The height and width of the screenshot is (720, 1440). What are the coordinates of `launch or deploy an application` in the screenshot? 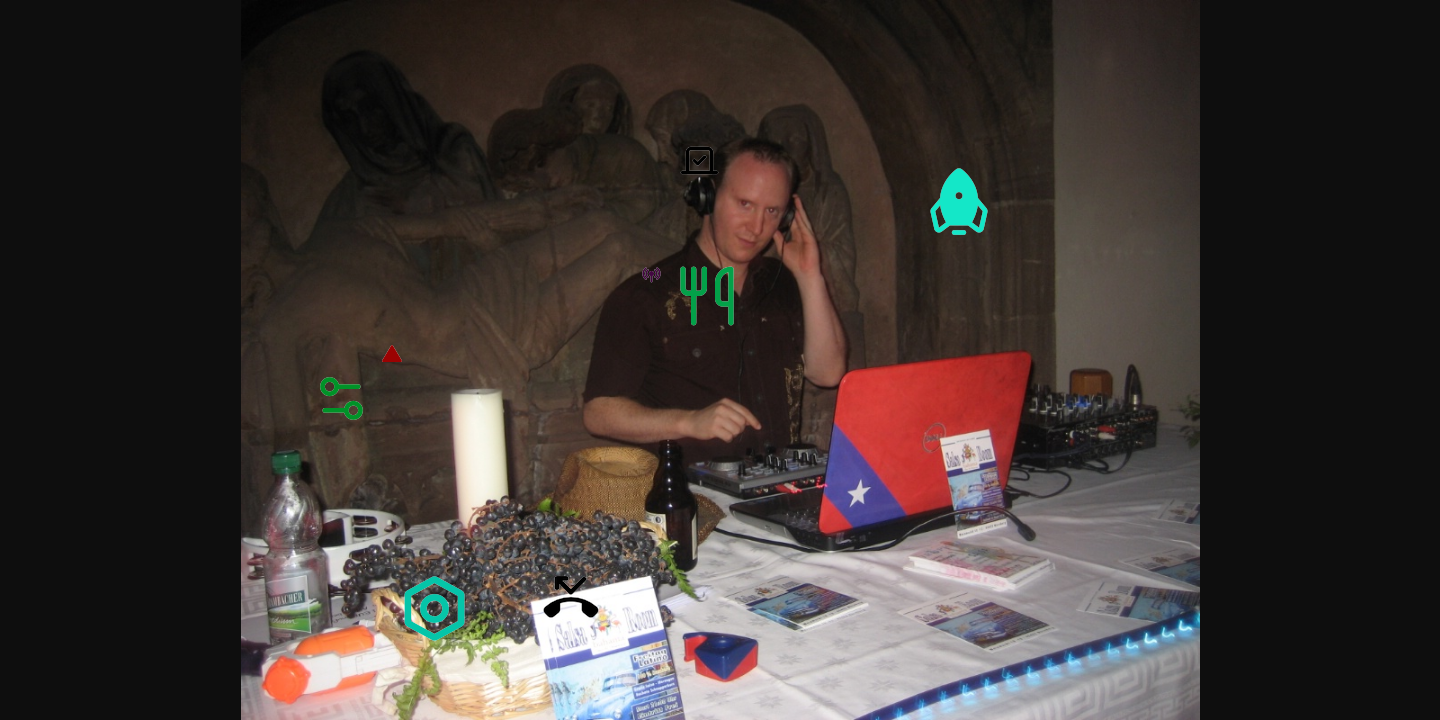 It's located at (959, 204).